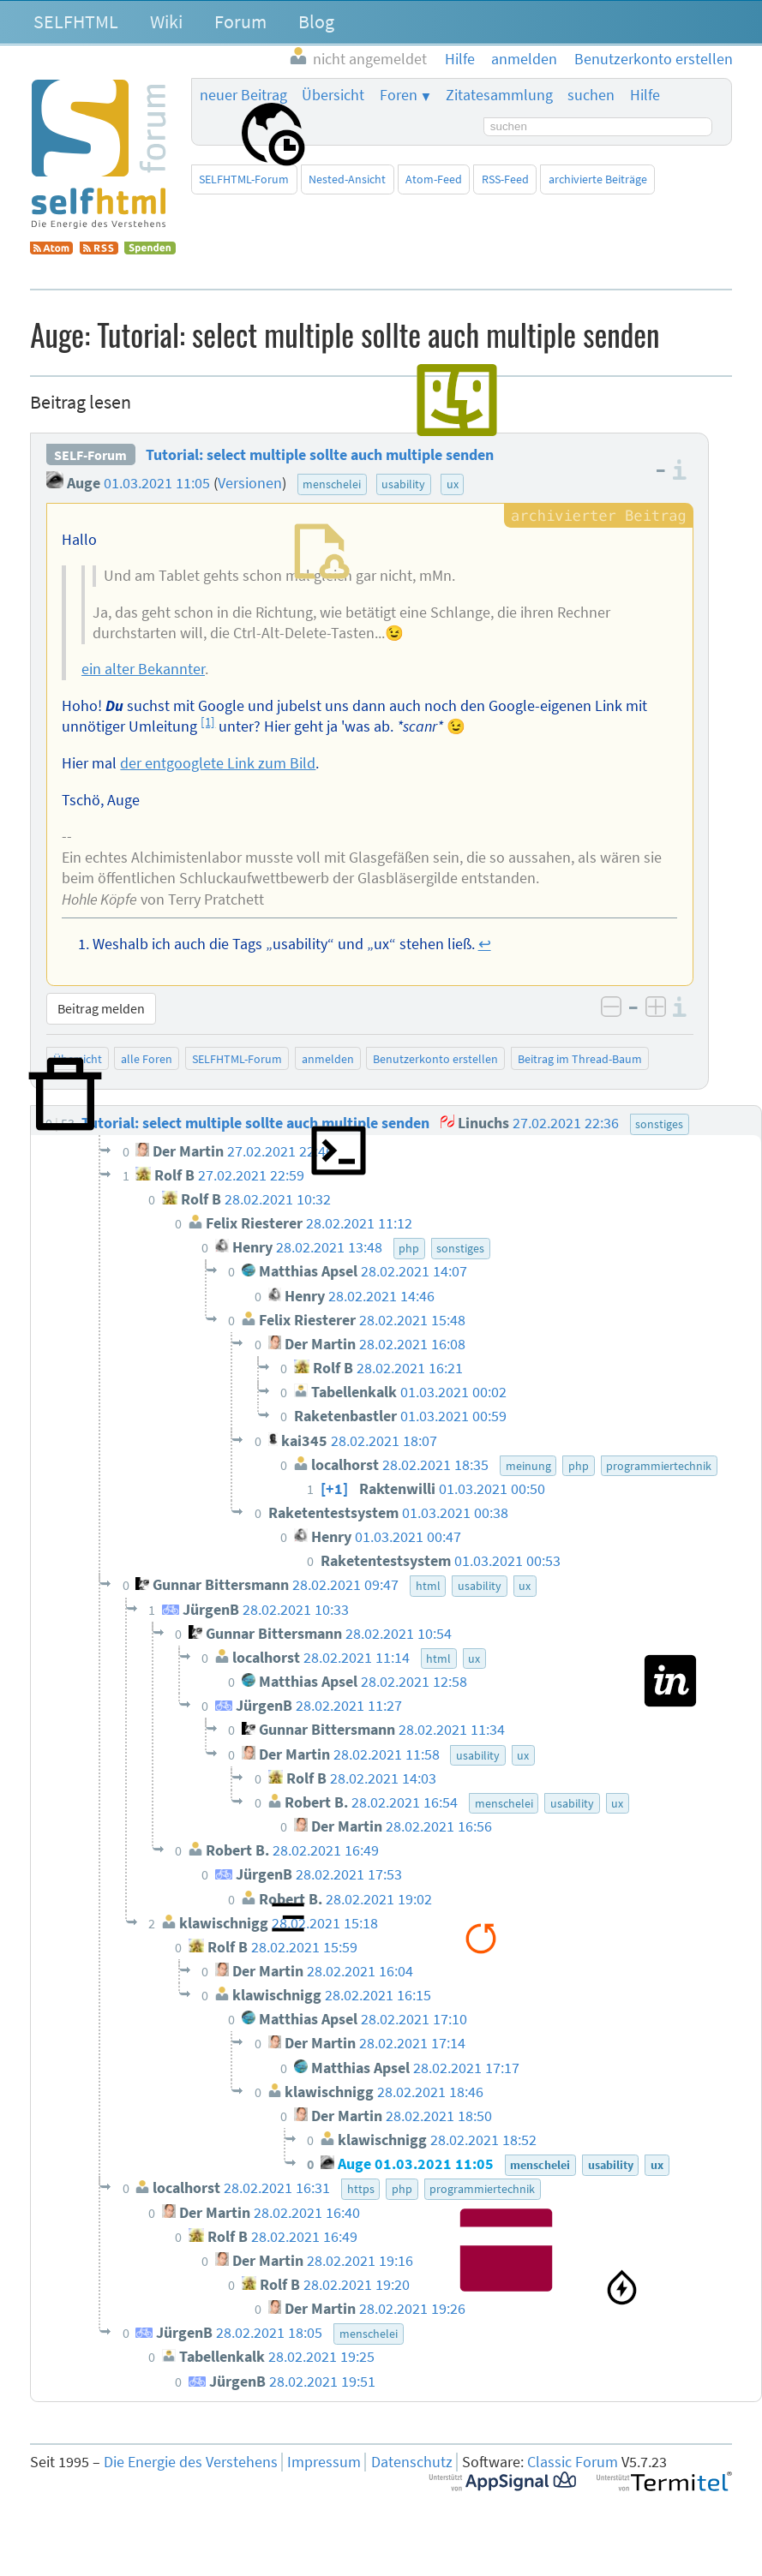 Image resolution: width=762 pixels, height=2576 pixels. I want to click on view or change time zone settings, so click(272, 133).